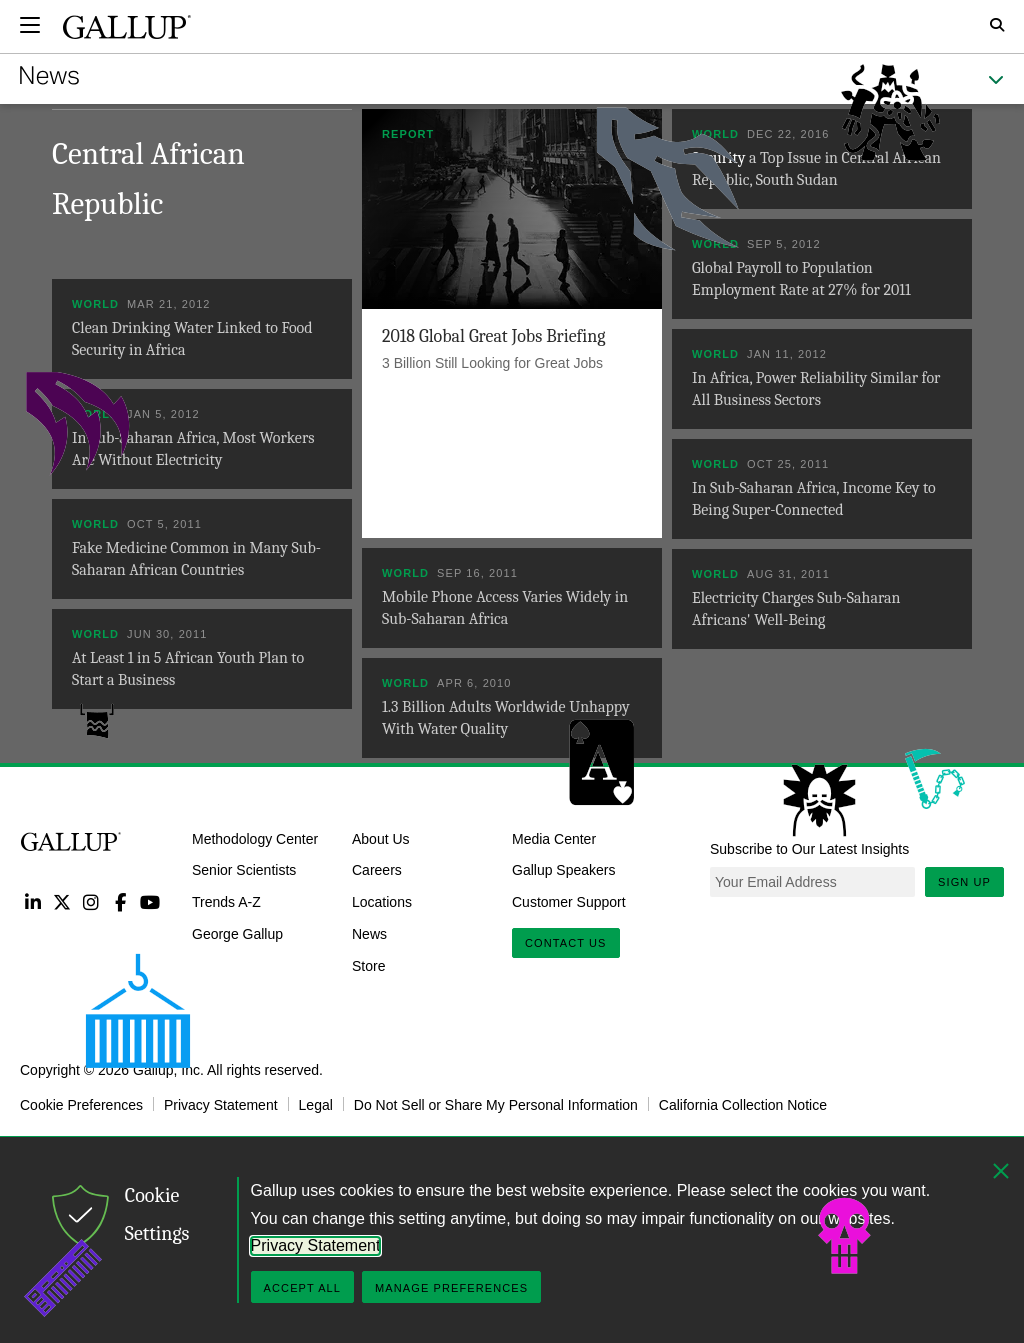  I want to click on view bathroom or towel amenities, so click(97, 720).